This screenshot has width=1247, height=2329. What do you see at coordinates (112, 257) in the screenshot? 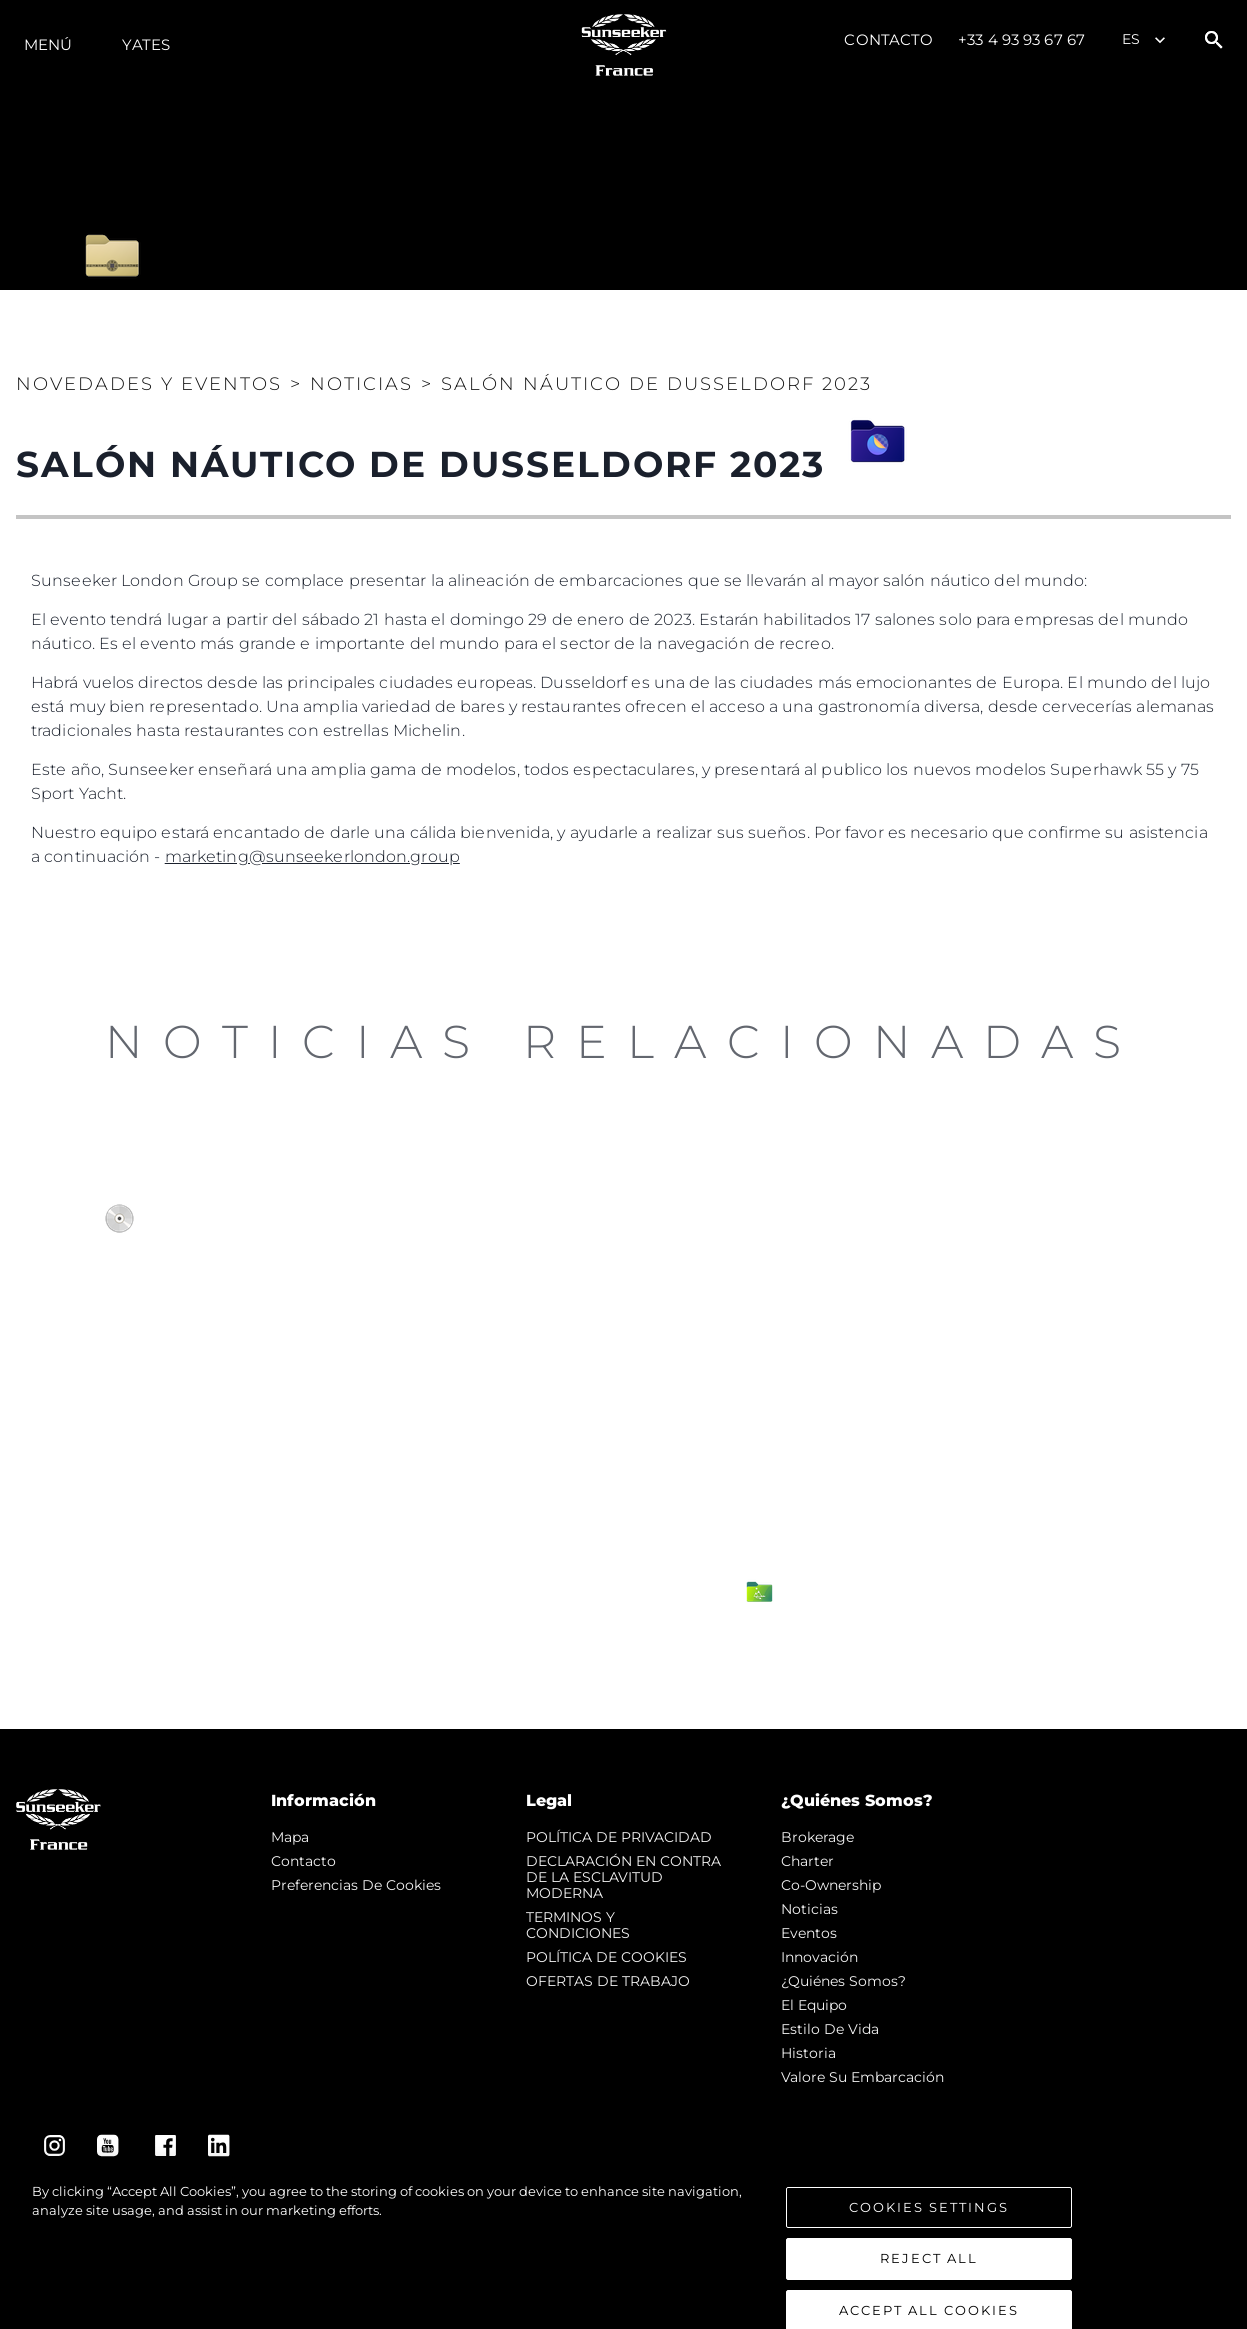
I see `open folder containing pokémon or pokelantis-themed content` at bounding box center [112, 257].